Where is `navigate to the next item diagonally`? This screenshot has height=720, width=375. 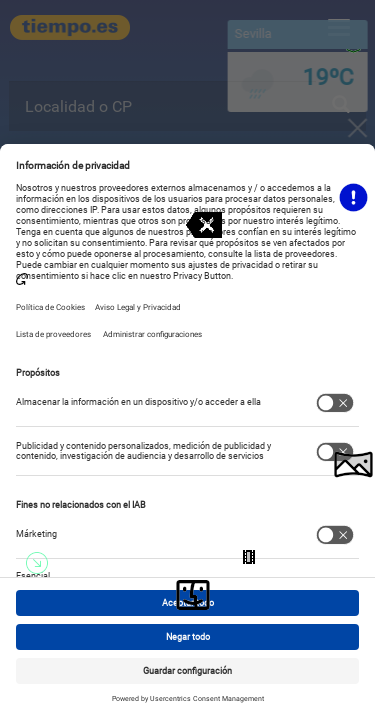 navigate to the next item diagonally is located at coordinates (37, 563).